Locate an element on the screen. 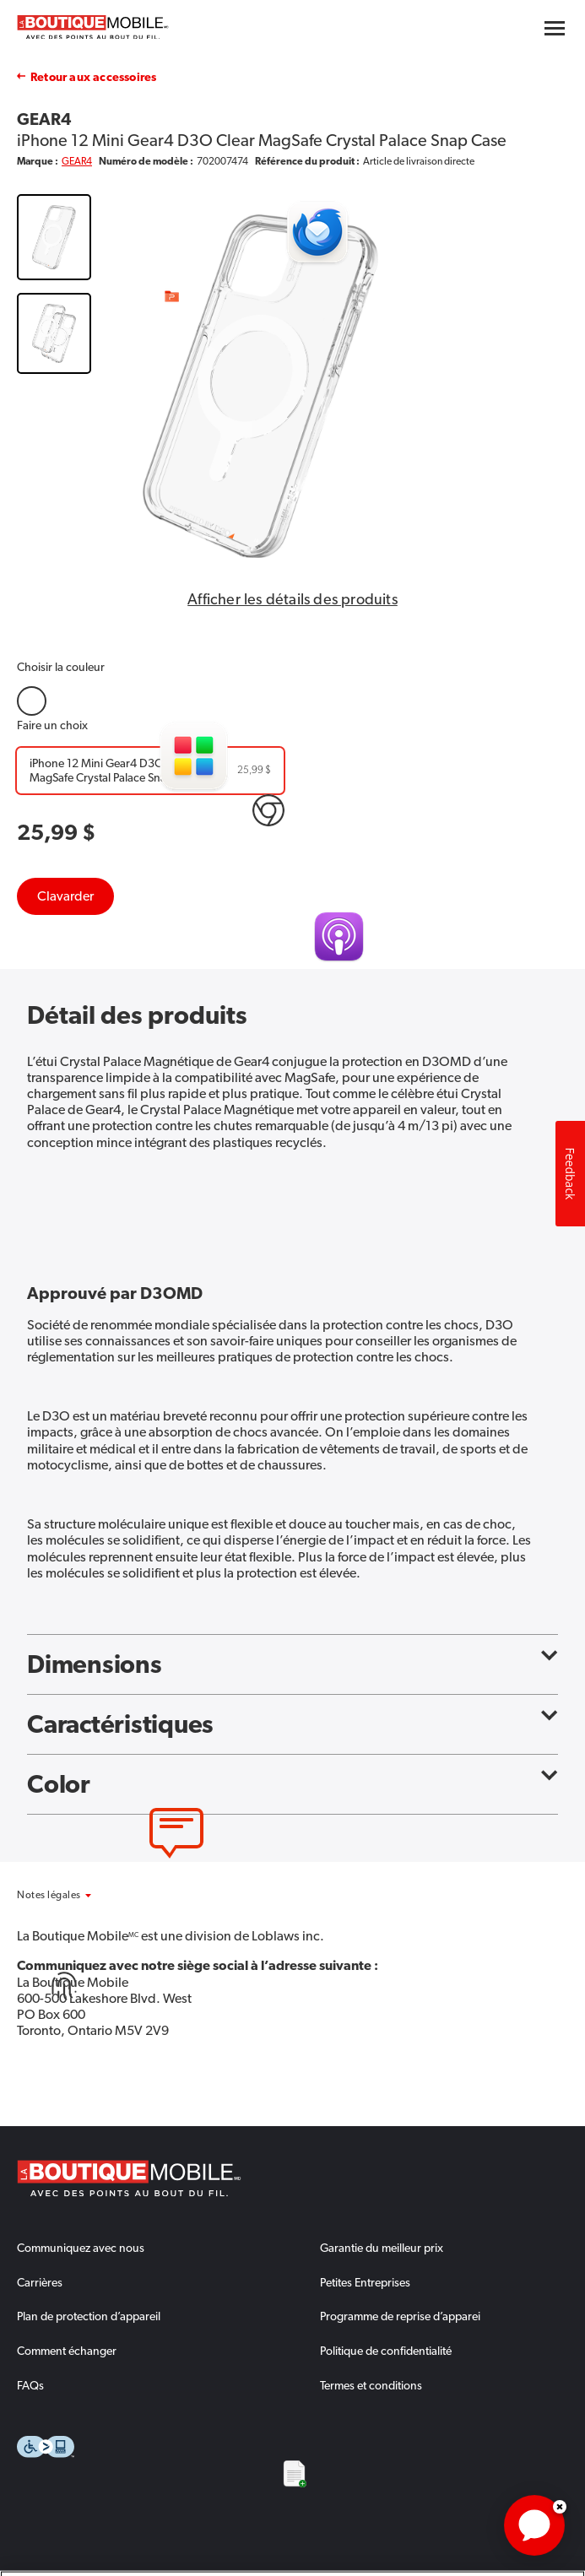  open Code::Blocks IDE application is located at coordinates (193, 755).